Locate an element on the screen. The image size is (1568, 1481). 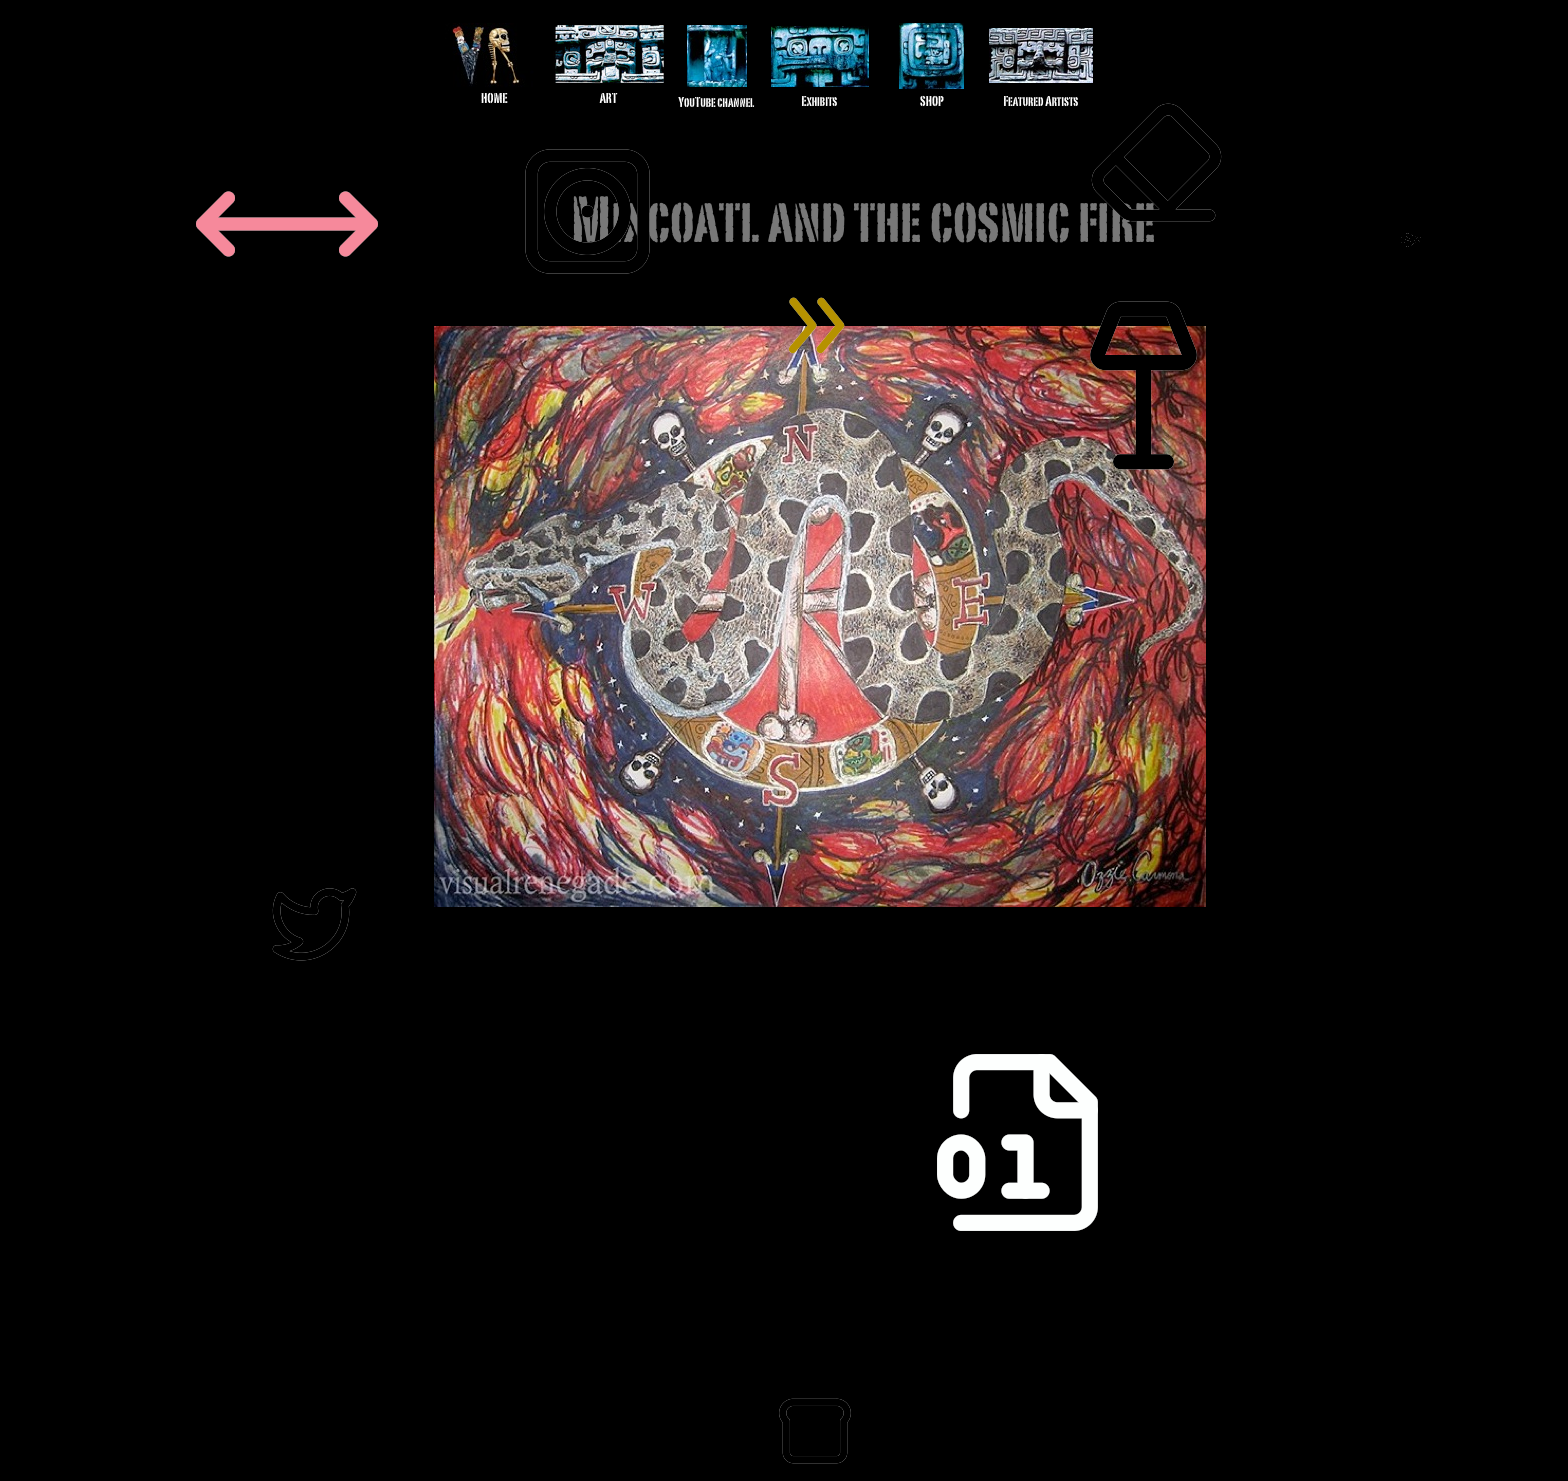
enable auto white balance is located at coordinates (1411, 240).